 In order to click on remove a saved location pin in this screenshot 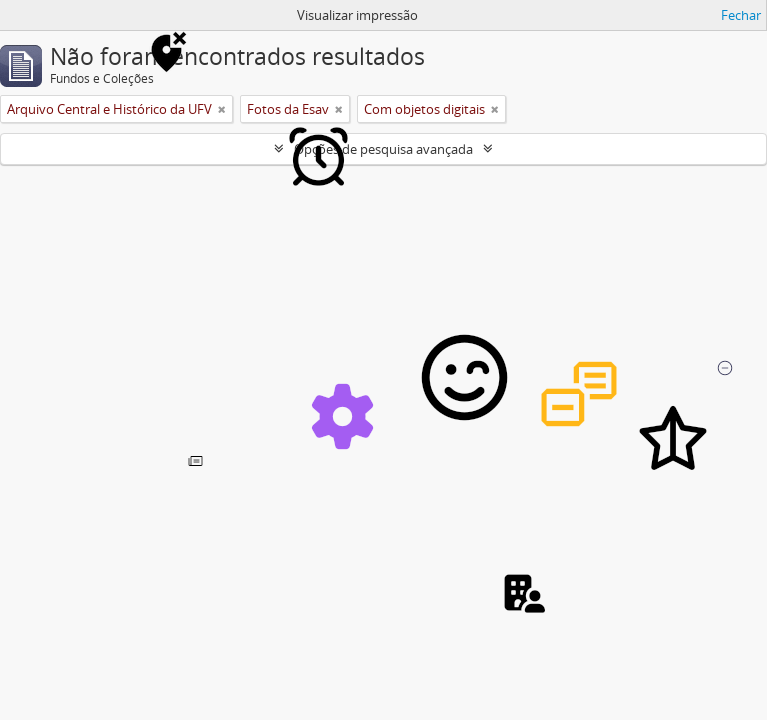, I will do `click(166, 51)`.